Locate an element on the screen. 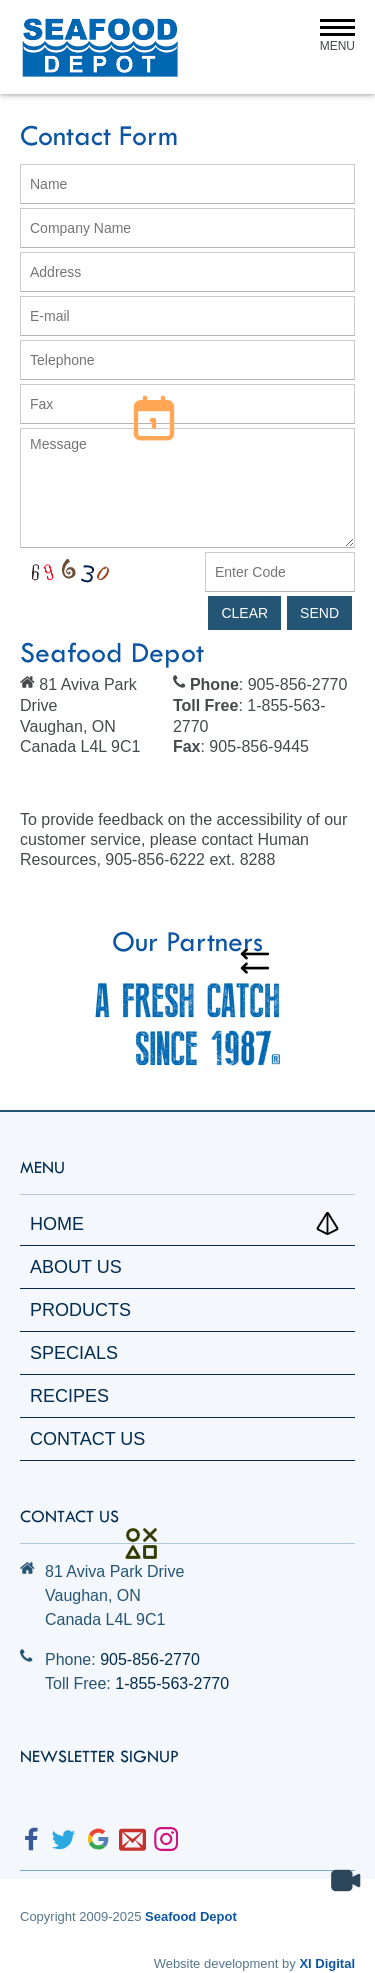 The image size is (375, 1973). browse icon library or icon picker is located at coordinates (141, 1543).